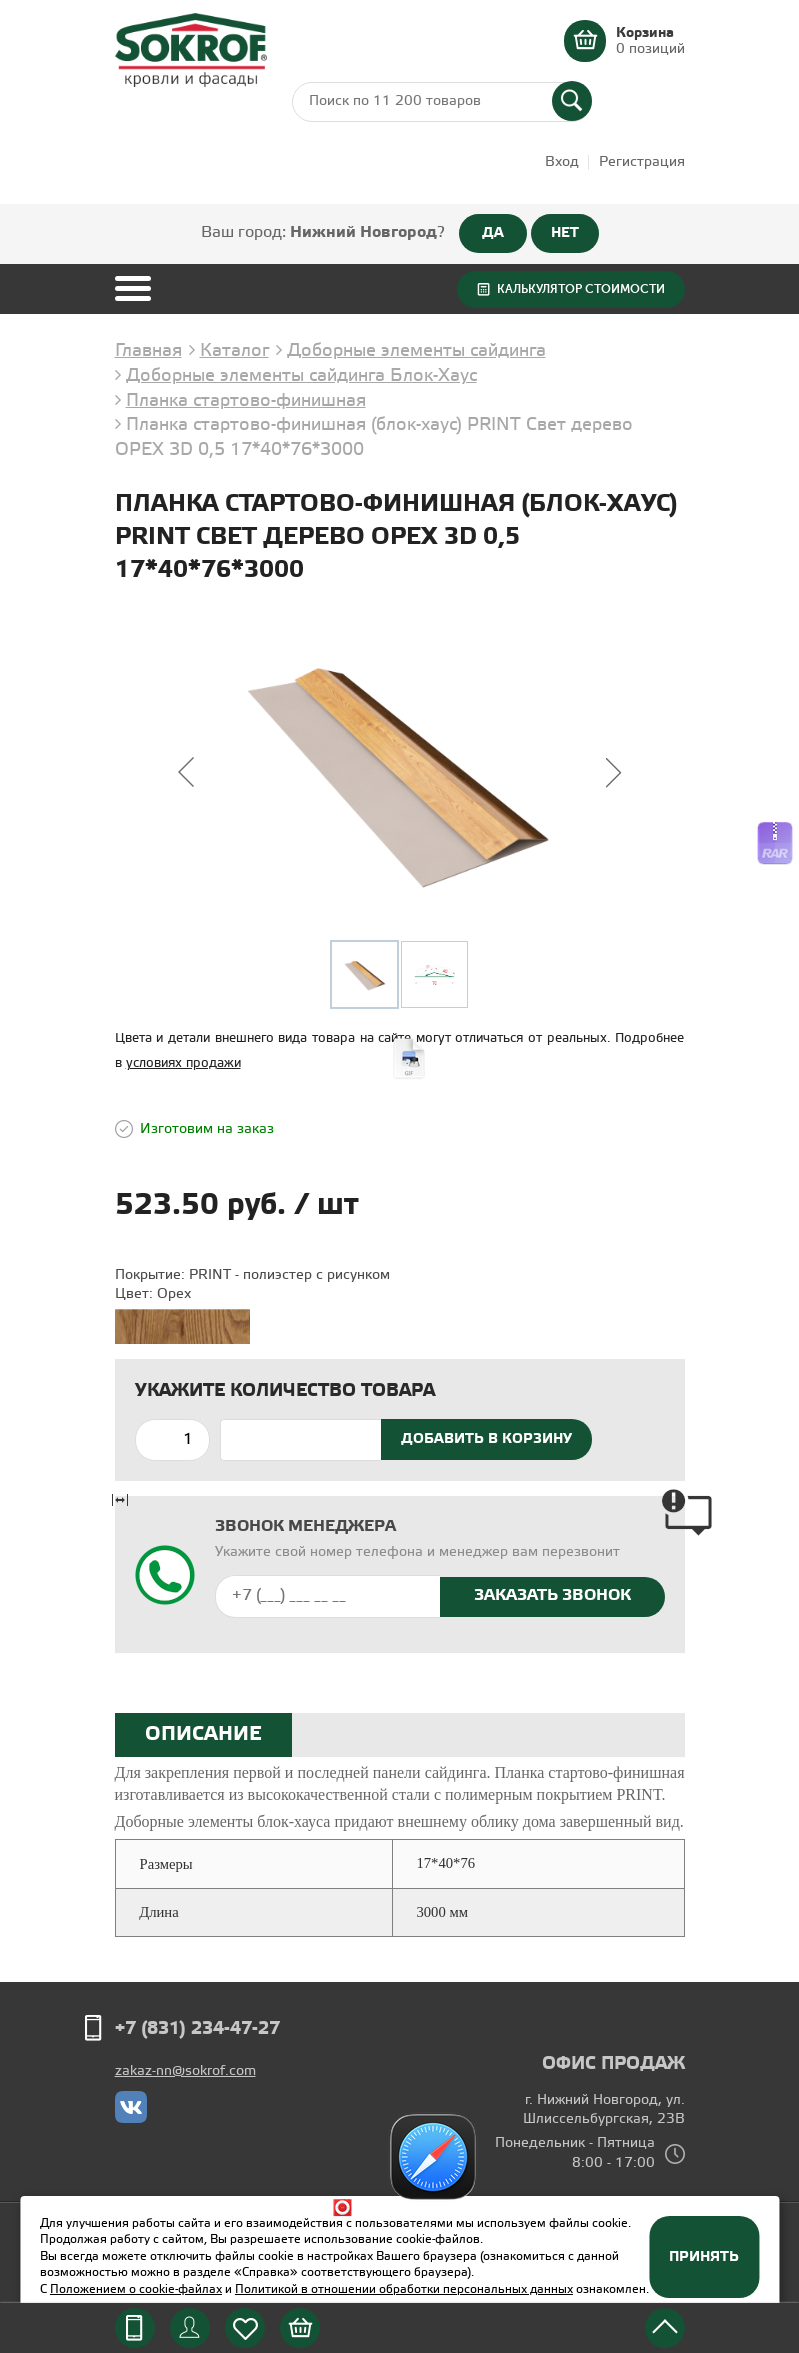 The image size is (799, 2353). What do you see at coordinates (775, 843) in the screenshot?
I see `a compressed RAR archive file` at bounding box center [775, 843].